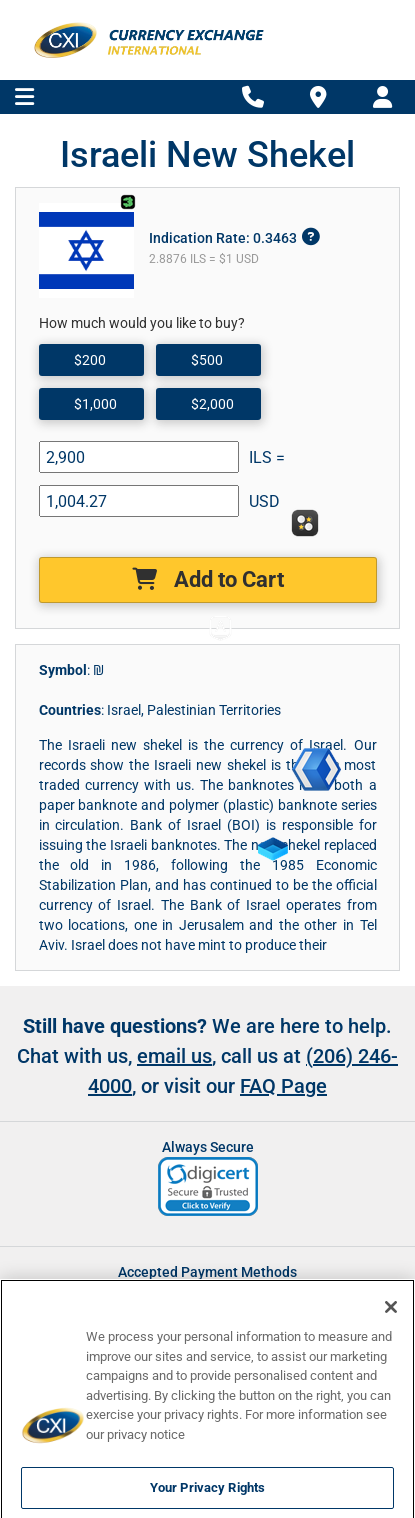  What do you see at coordinates (128, 202) in the screenshot?
I see `launch payday 3 game` at bounding box center [128, 202].